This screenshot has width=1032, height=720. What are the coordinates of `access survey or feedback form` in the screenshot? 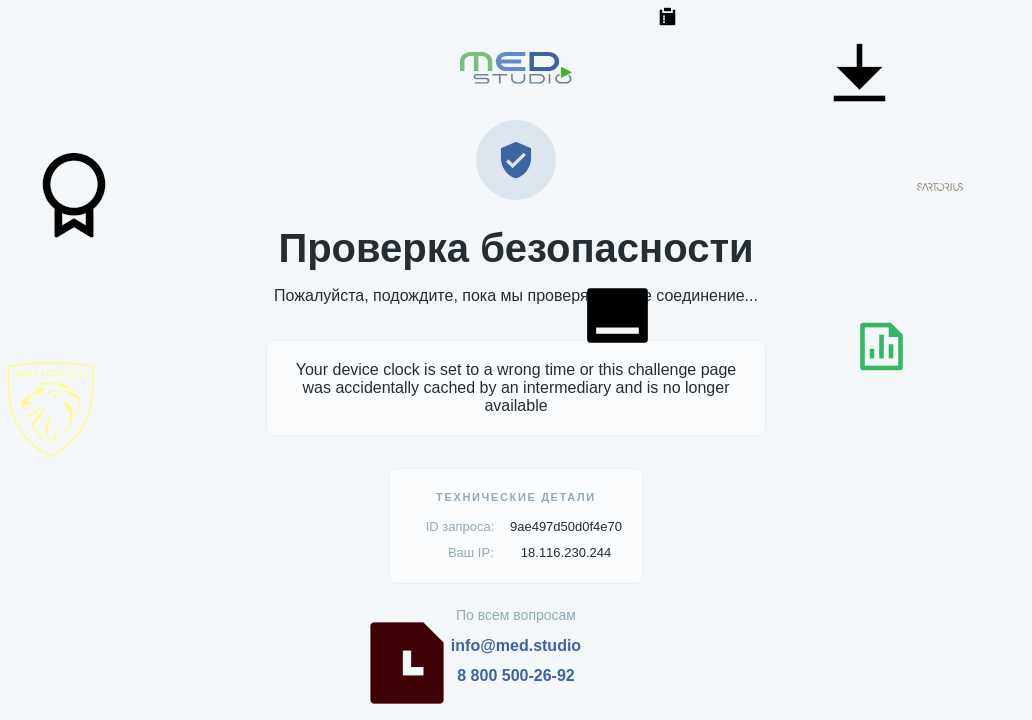 It's located at (667, 16).